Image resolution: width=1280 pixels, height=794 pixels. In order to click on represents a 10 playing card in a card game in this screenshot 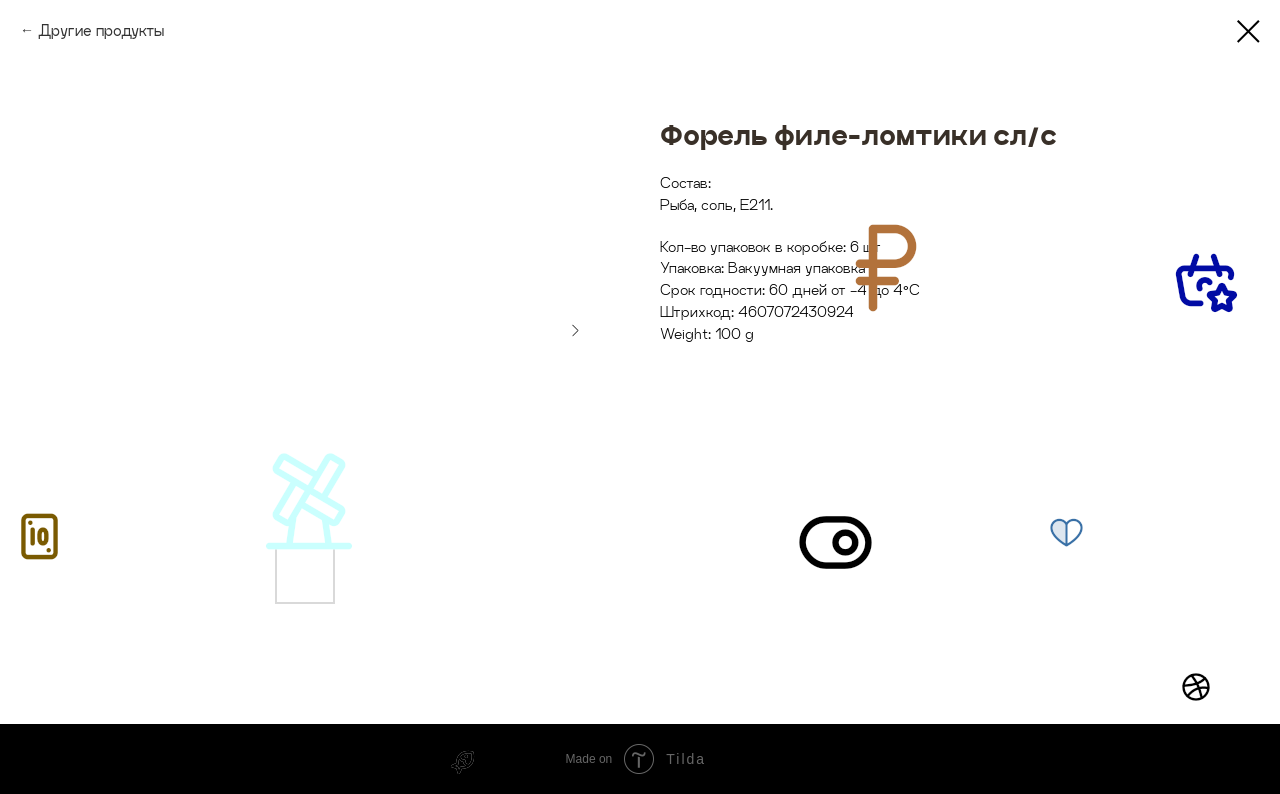, I will do `click(39, 536)`.